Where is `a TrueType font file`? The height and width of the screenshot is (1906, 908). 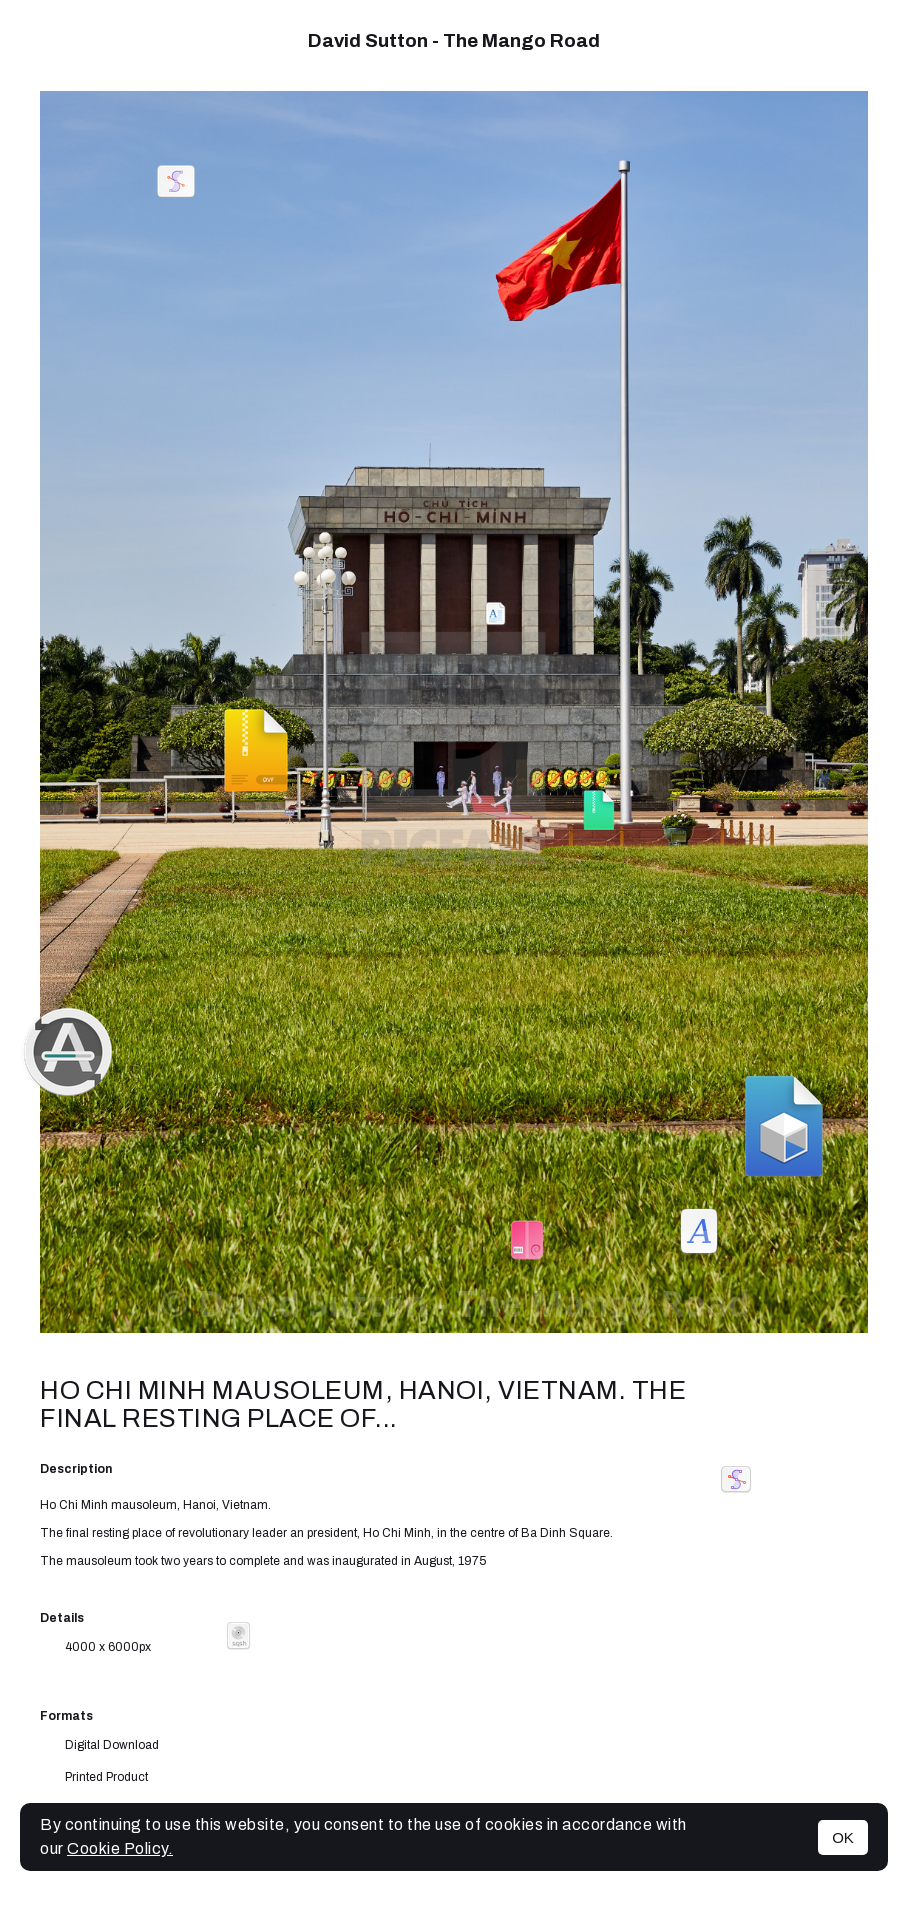
a TrueType font file is located at coordinates (699, 1231).